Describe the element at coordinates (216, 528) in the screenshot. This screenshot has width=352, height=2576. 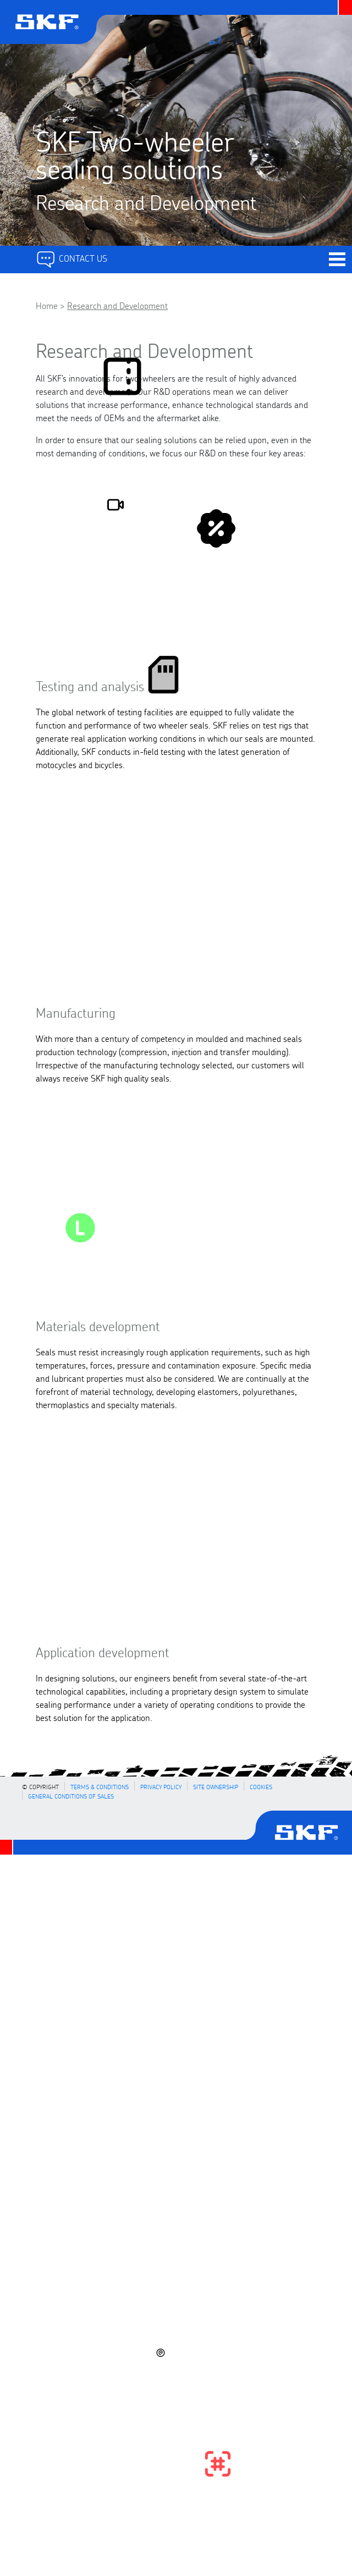
I see `view available discounts or promotions` at that location.